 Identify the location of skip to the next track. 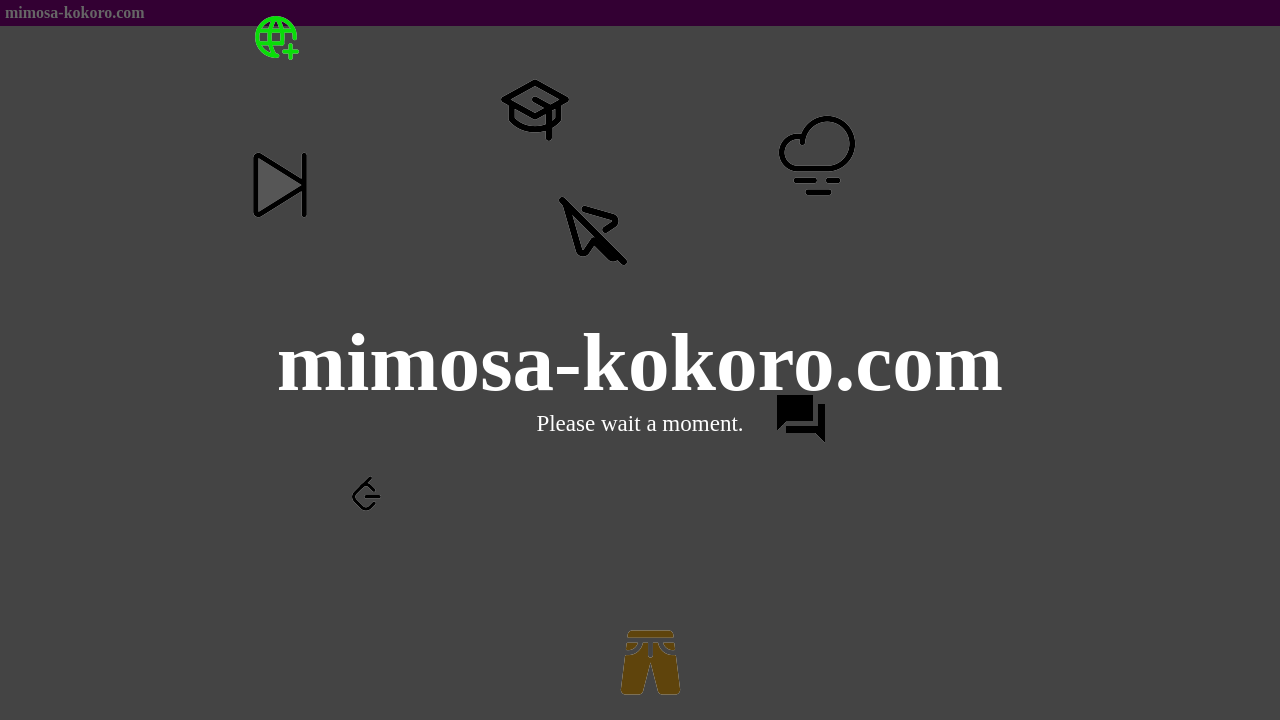
(280, 185).